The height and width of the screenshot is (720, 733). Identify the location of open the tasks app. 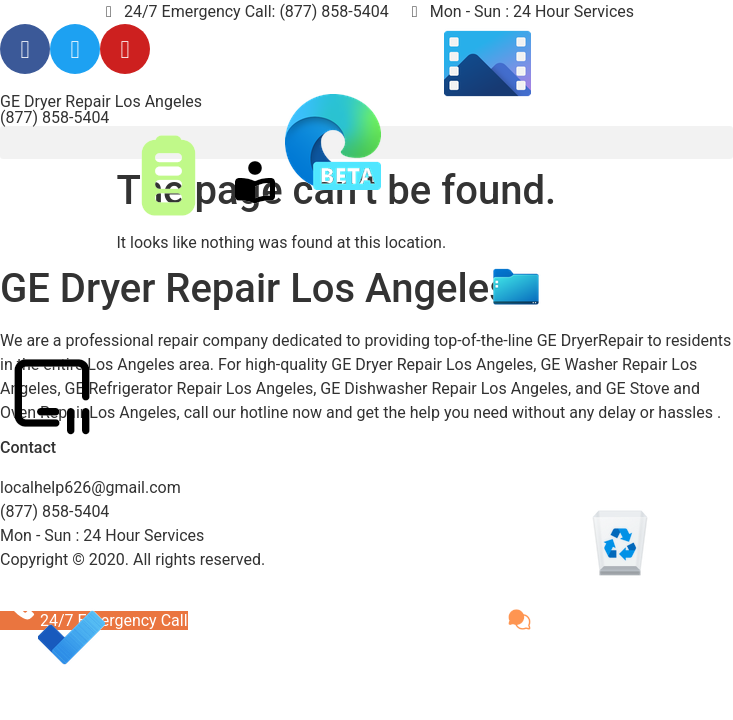
(71, 637).